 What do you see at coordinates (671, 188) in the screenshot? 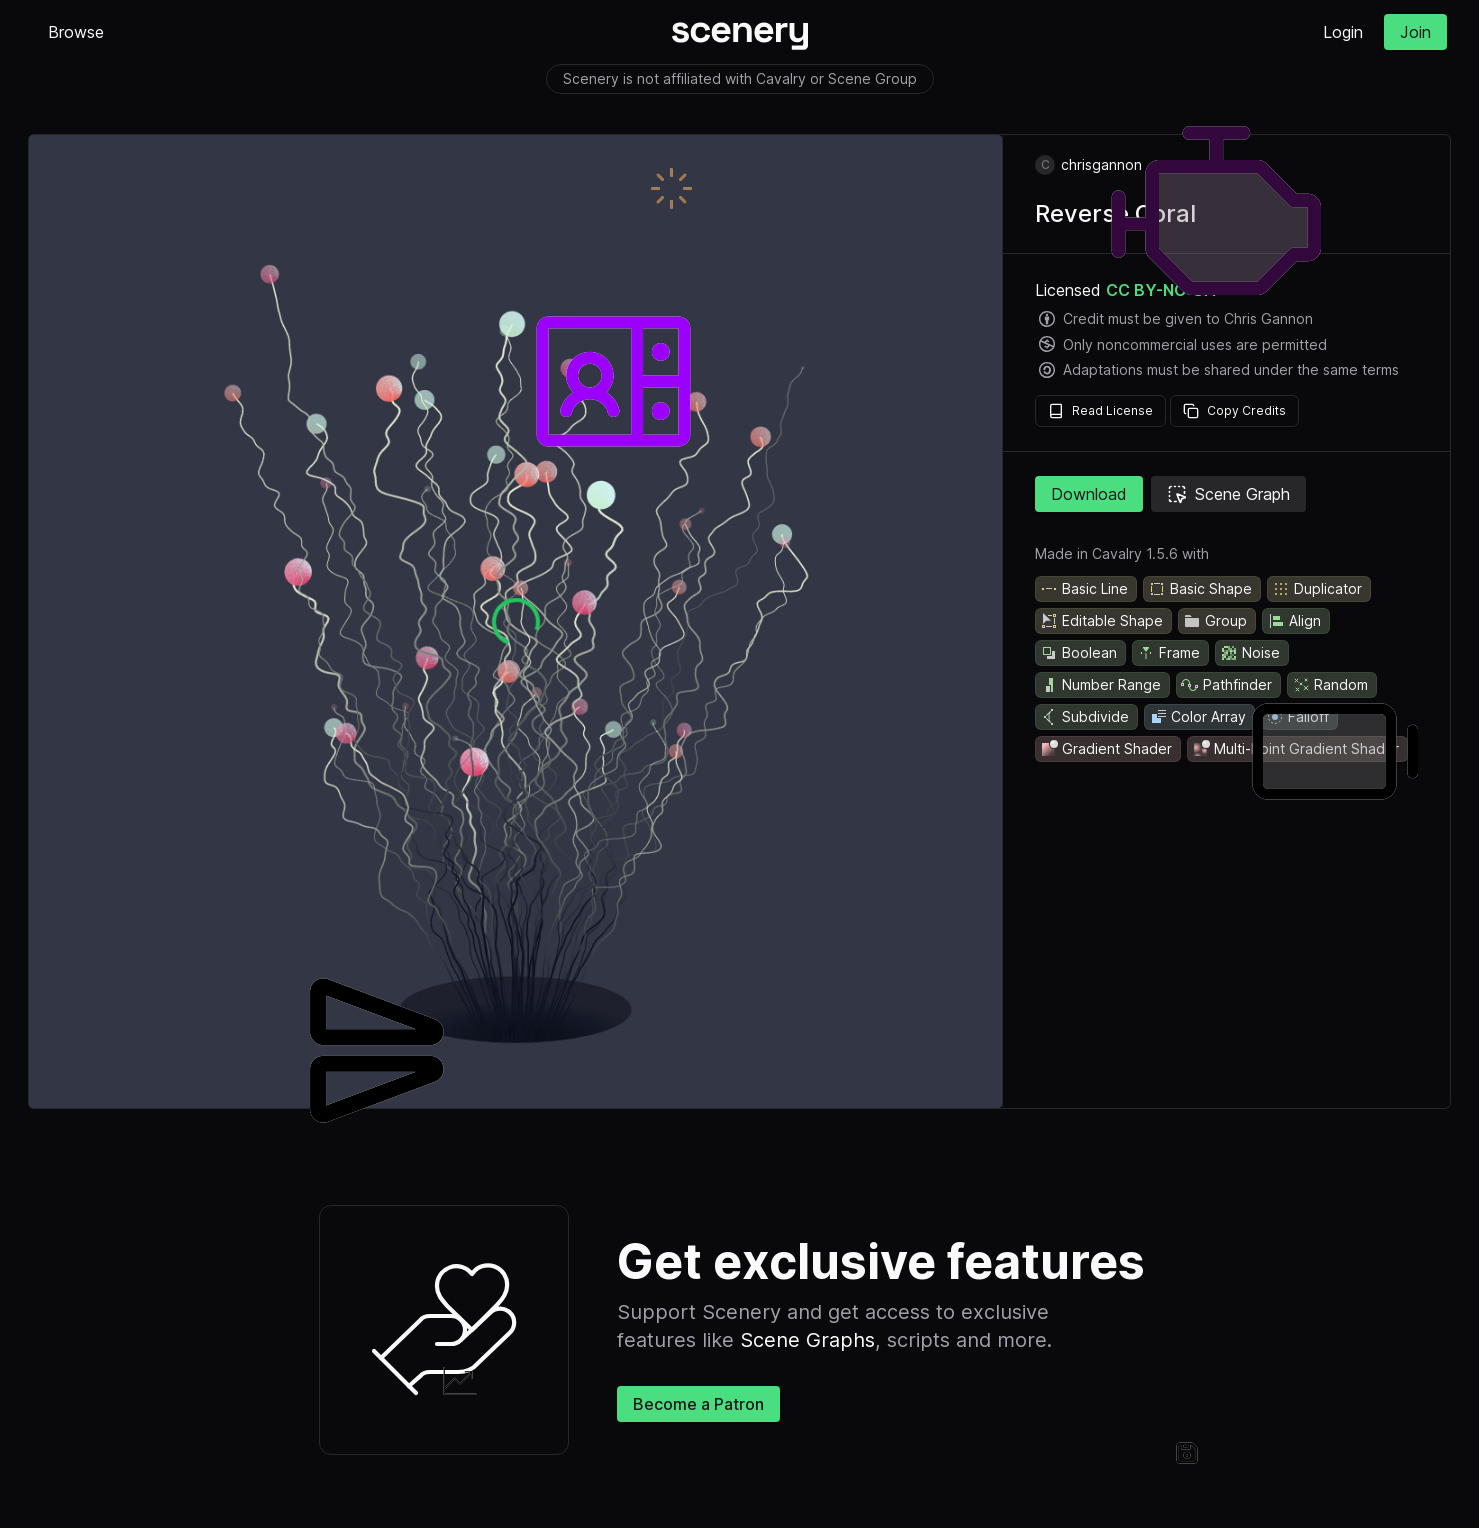
I see `loading content in progress` at bounding box center [671, 188].